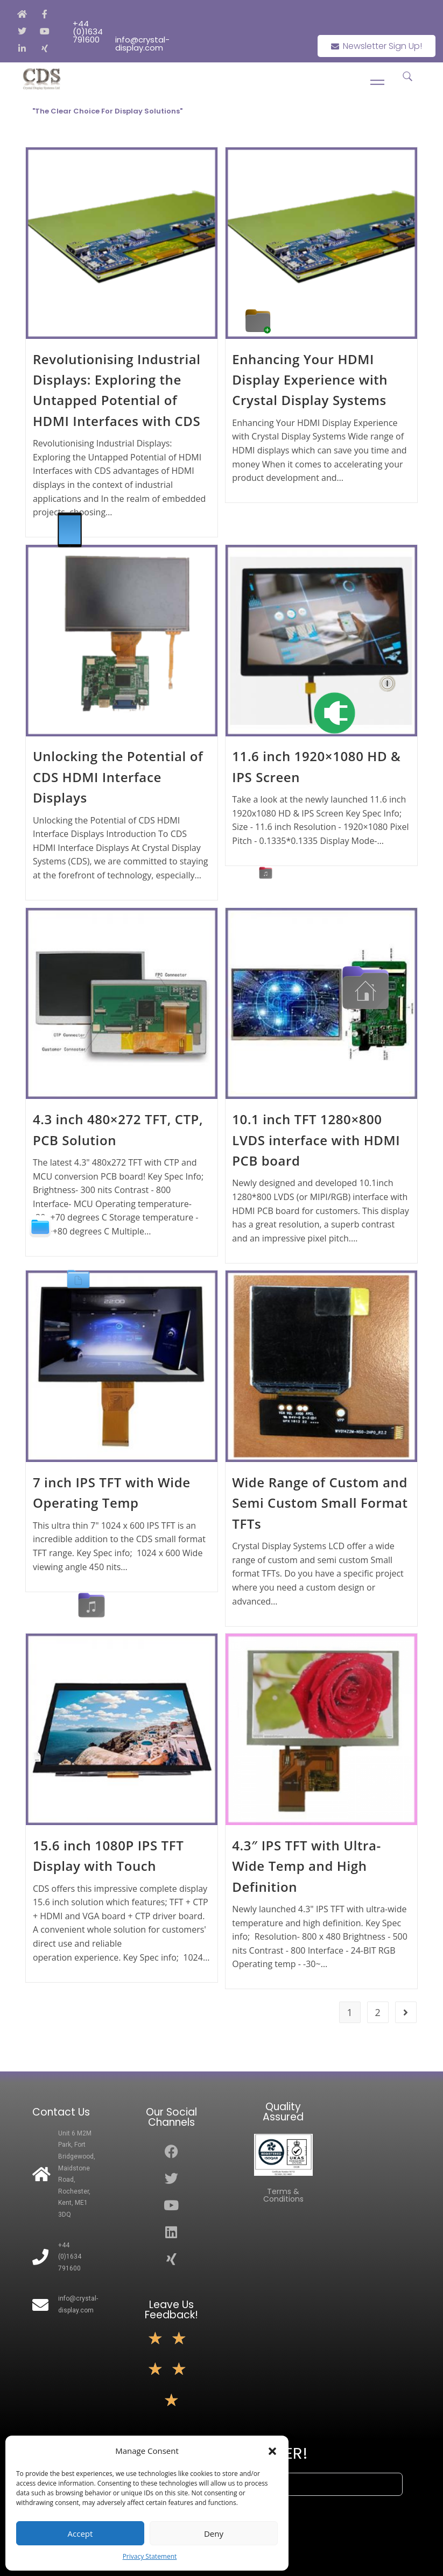 The width and height of the screenshot is (443, 2576). I want to click on open your documents folder, so click(78, 1279).